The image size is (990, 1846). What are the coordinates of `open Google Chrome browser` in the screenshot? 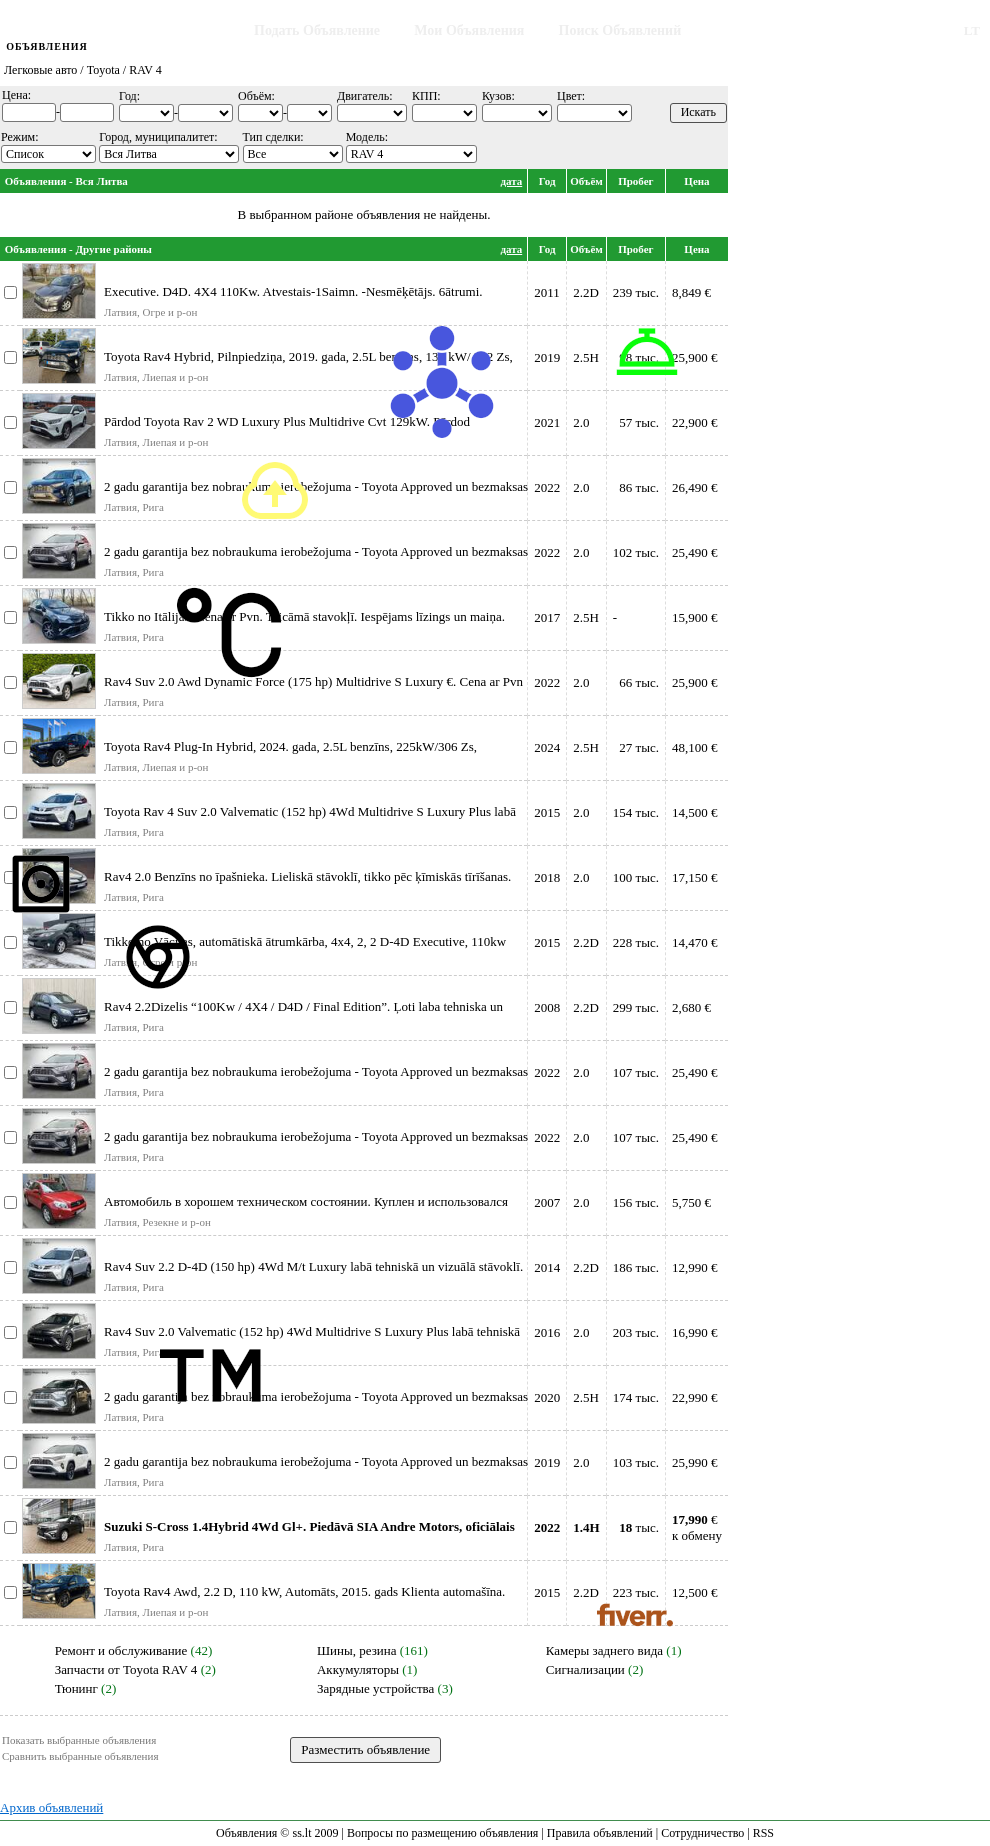 It's located at (158, 957).